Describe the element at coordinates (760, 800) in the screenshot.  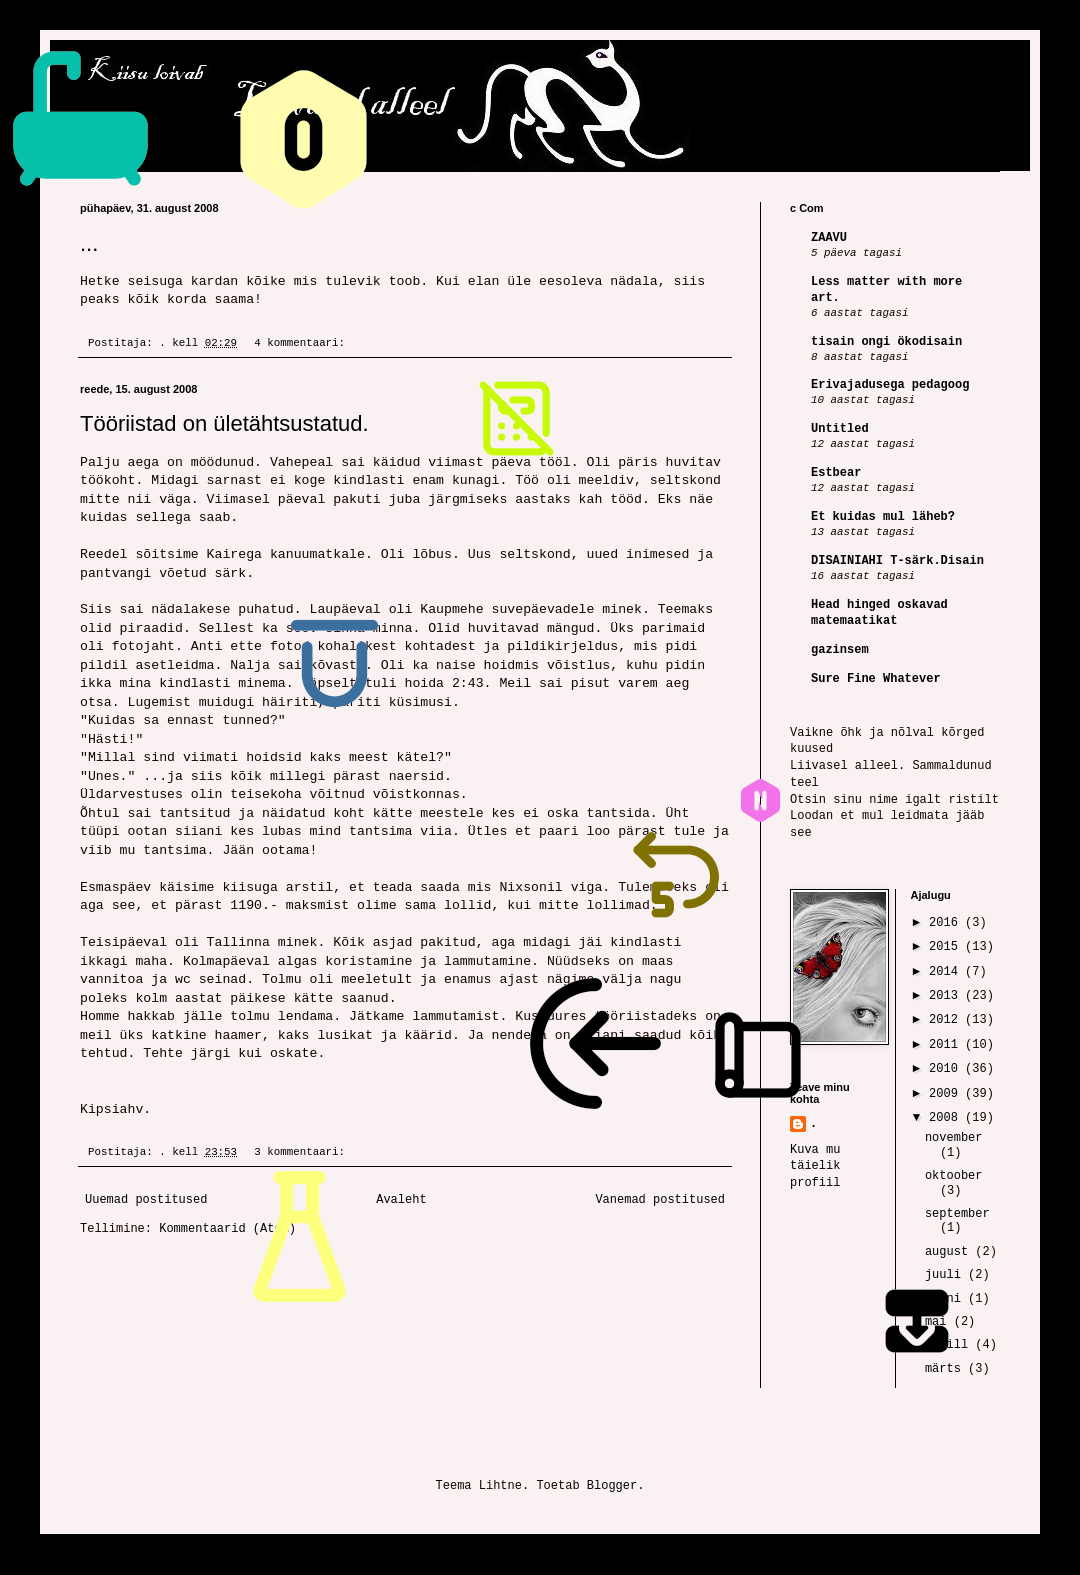
I see `indicates a notification or new item` at that location.